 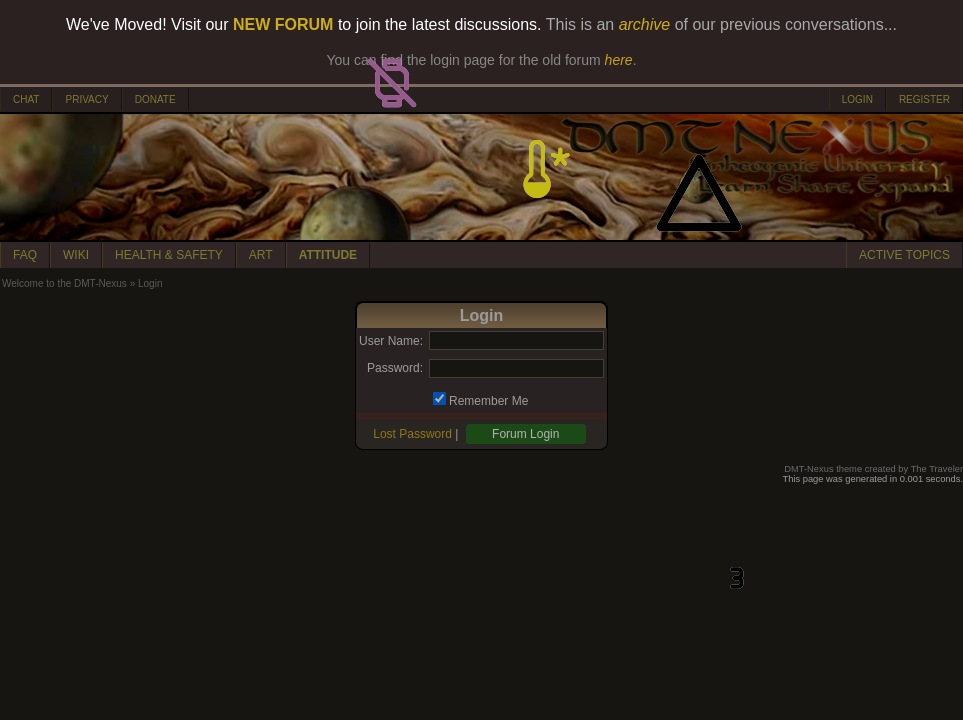 What do you see at coordinates (392, 83) in the screenshot?
I see `smartwatch disconnected or unavailable` at bounding box center [392, 83].